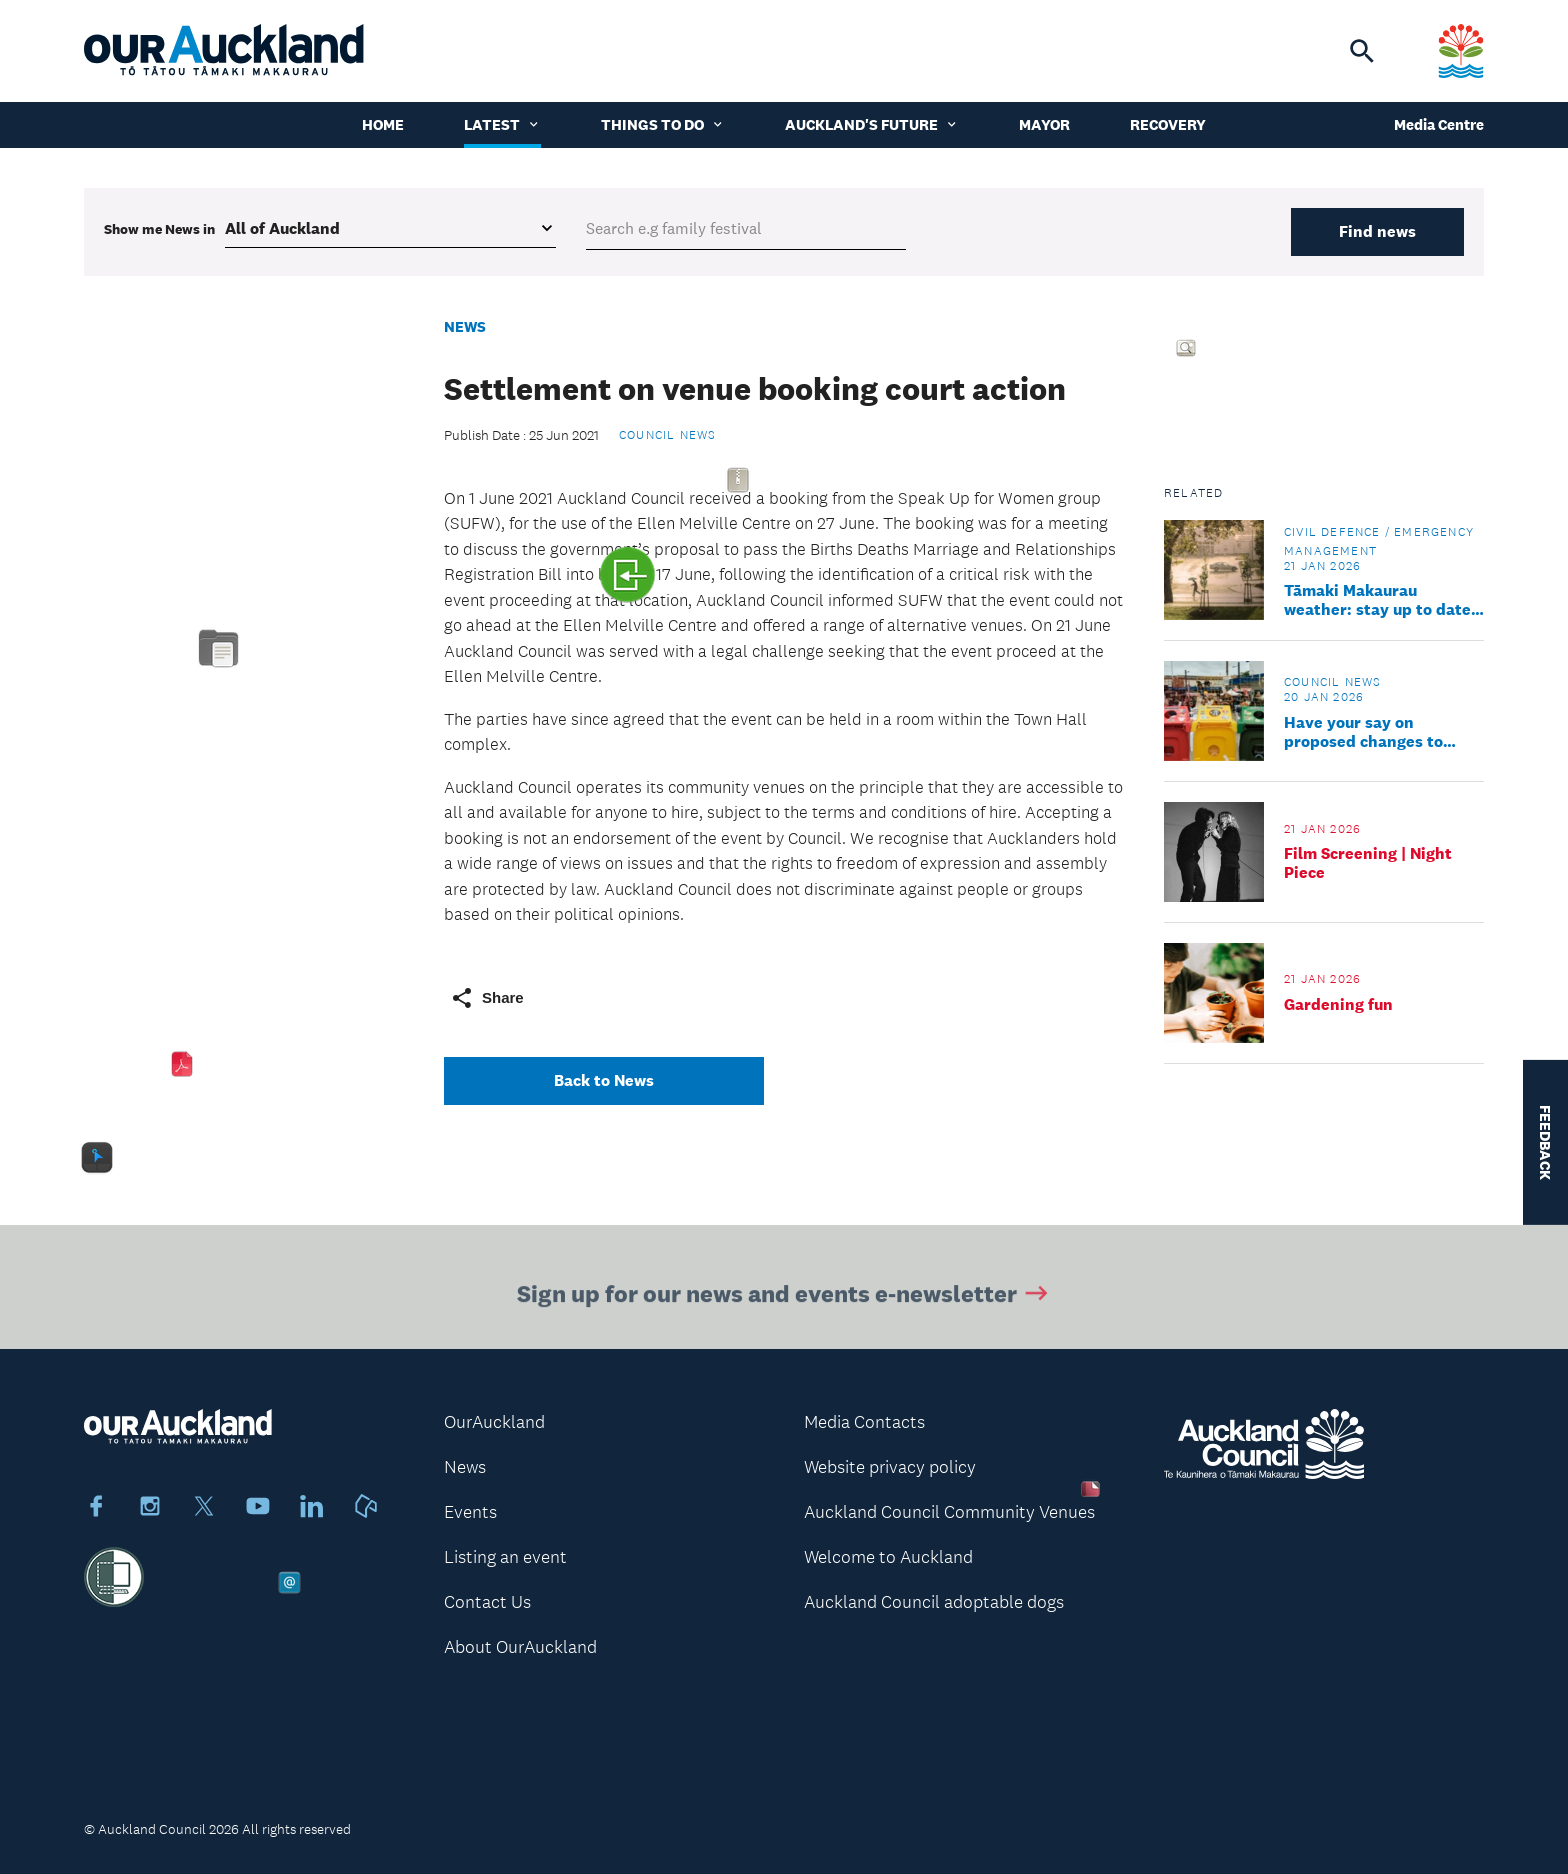 The width and height of the screenshot is (1568, 1874). What do you see at coordinates (182, 1064) in the screenshot?
I see `open a pdf document` at bounding box center [182, 1064].